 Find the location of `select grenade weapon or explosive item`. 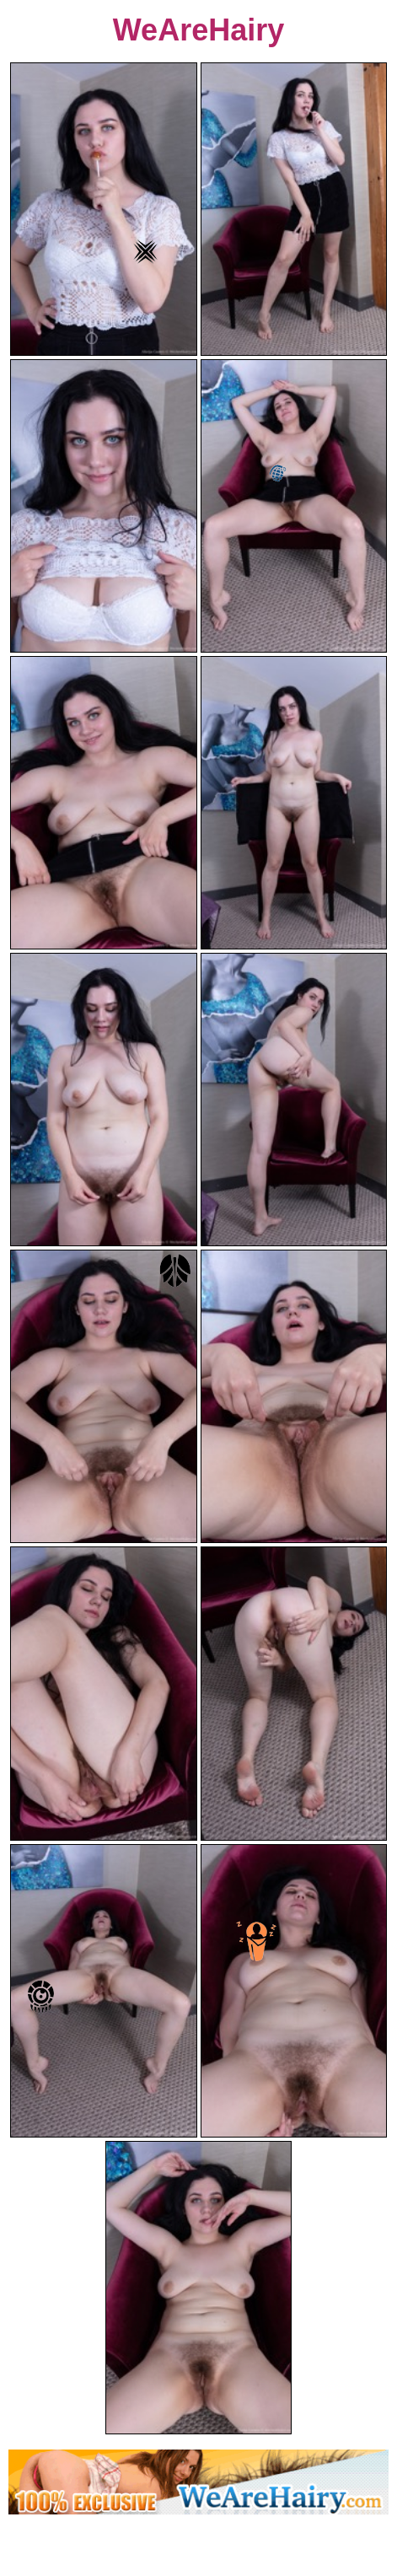

select grenade weapon or explosive item is located at coordinates (277, 473).